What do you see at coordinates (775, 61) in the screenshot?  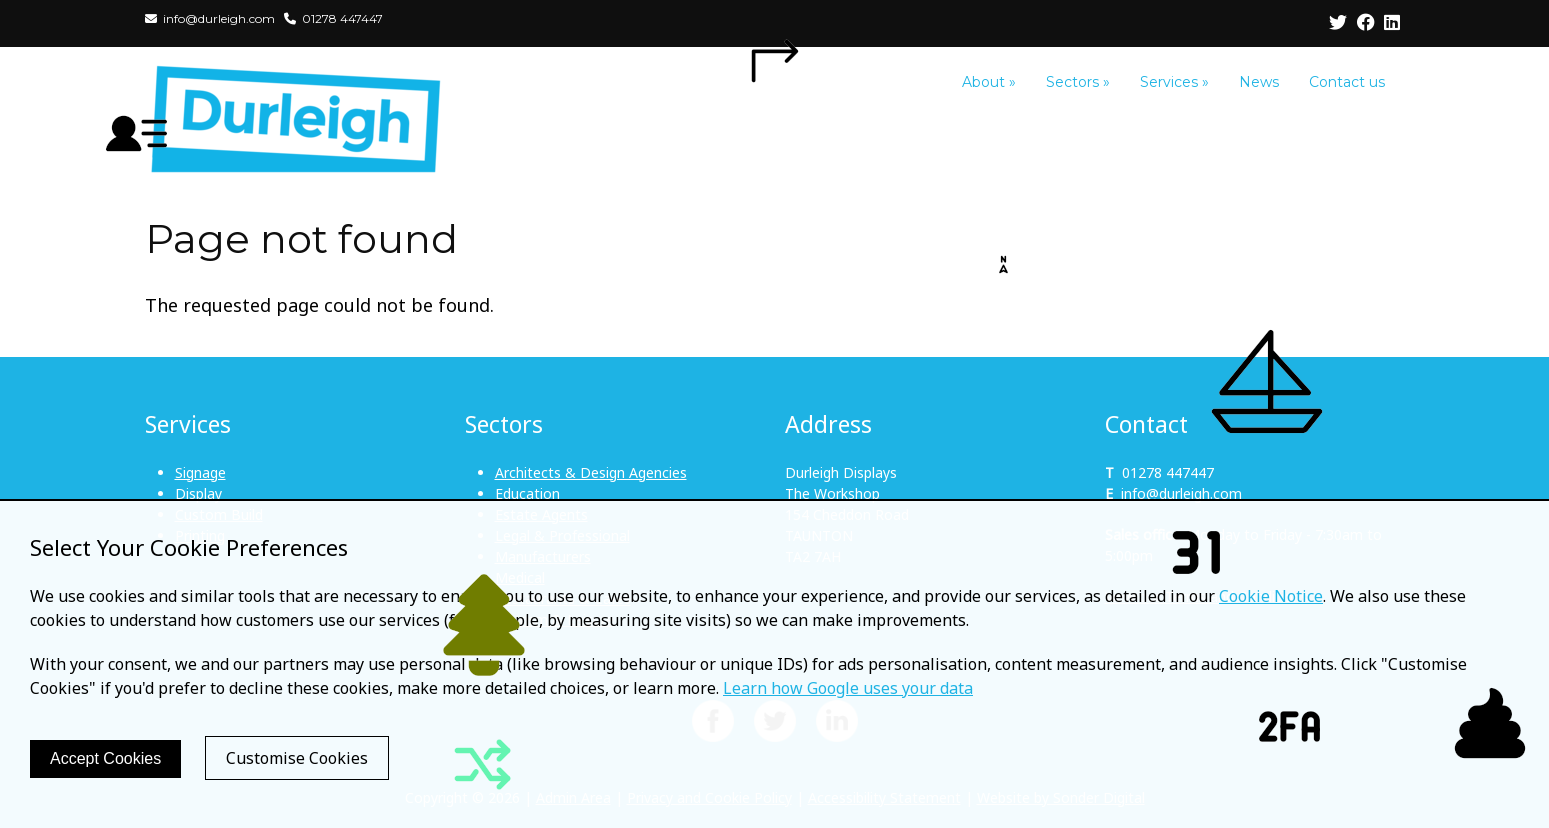 I see `forward or share content` at bounding box center [775, 61].